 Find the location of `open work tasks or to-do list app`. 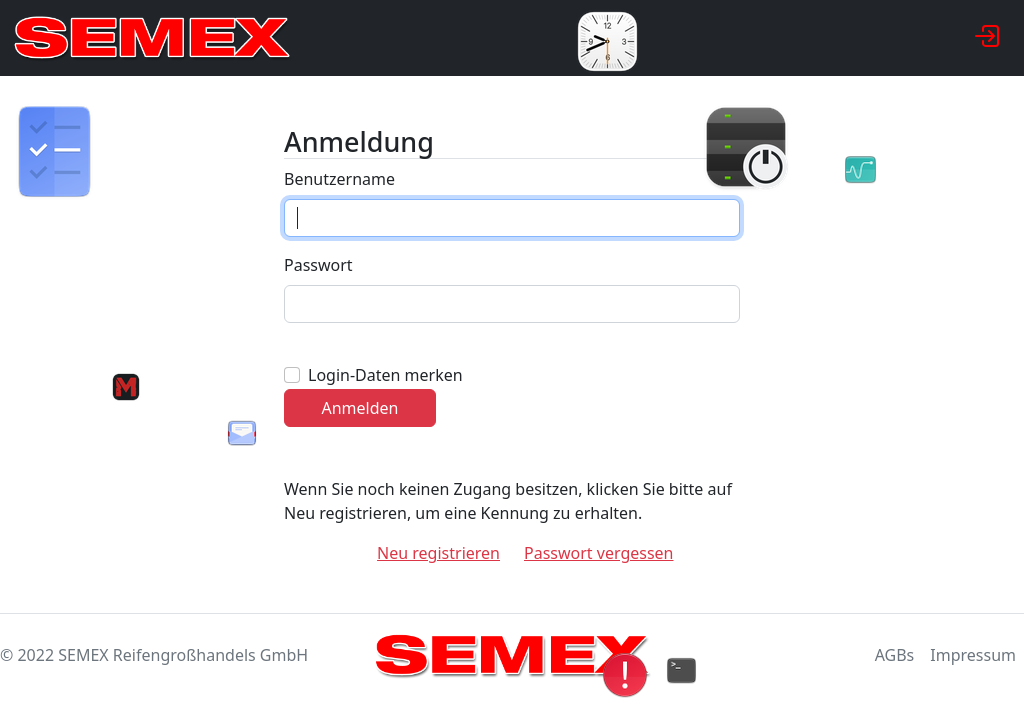

open work tasks or to-do list app is located at coordinates (54, 151).